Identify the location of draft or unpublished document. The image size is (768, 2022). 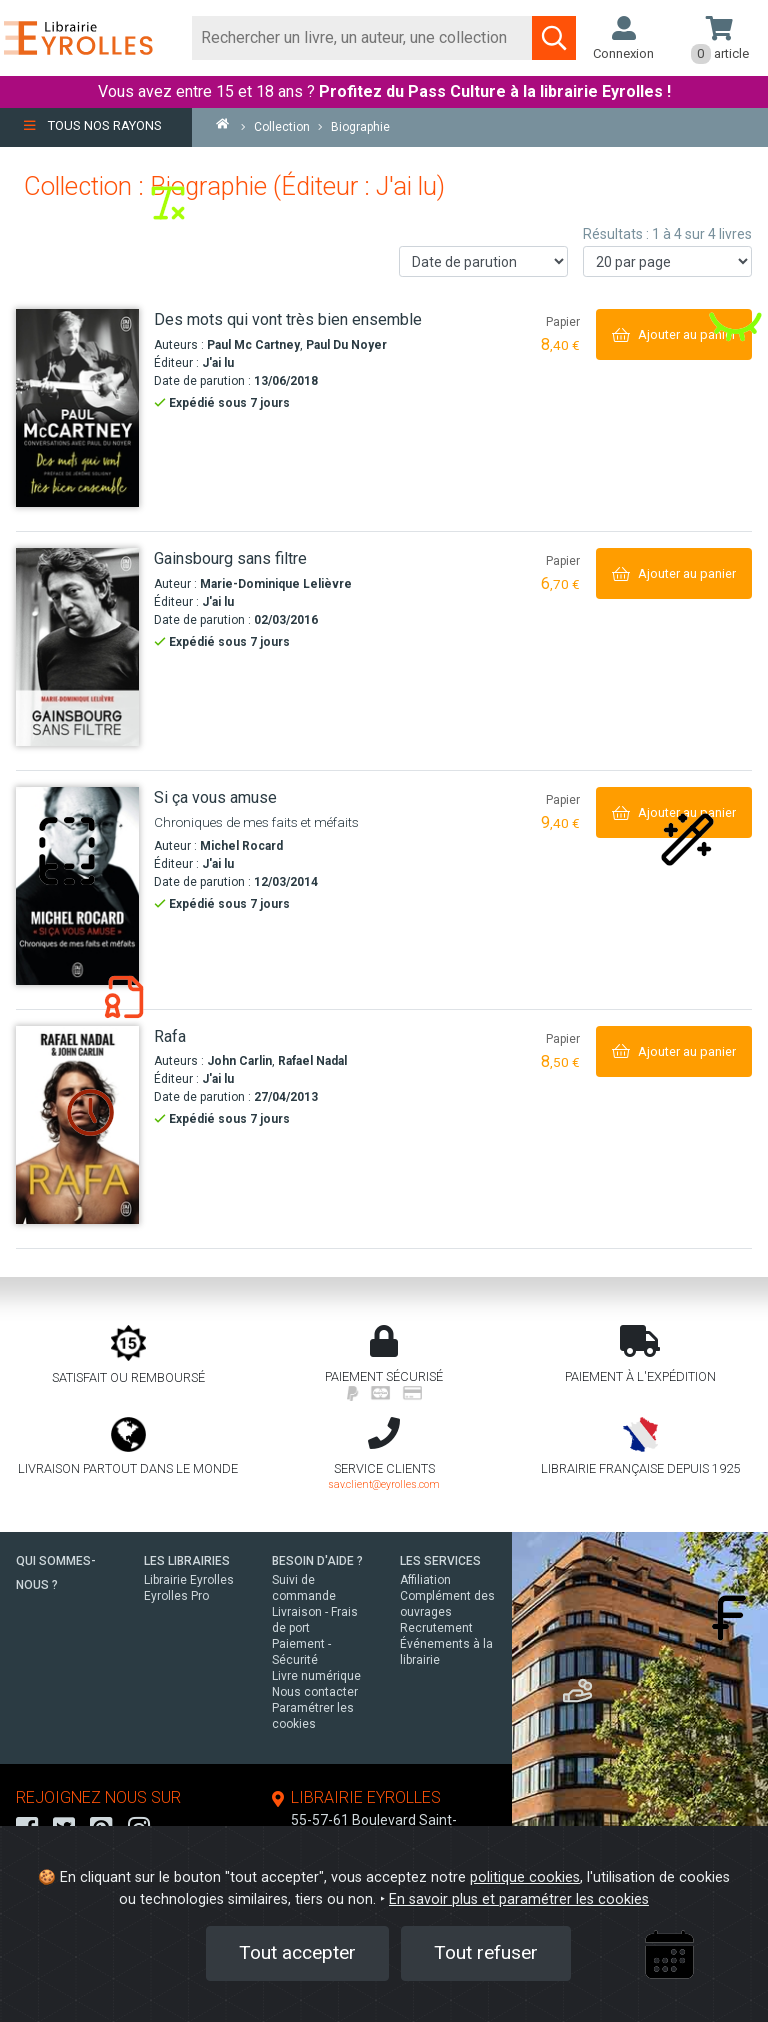
(67, 851).